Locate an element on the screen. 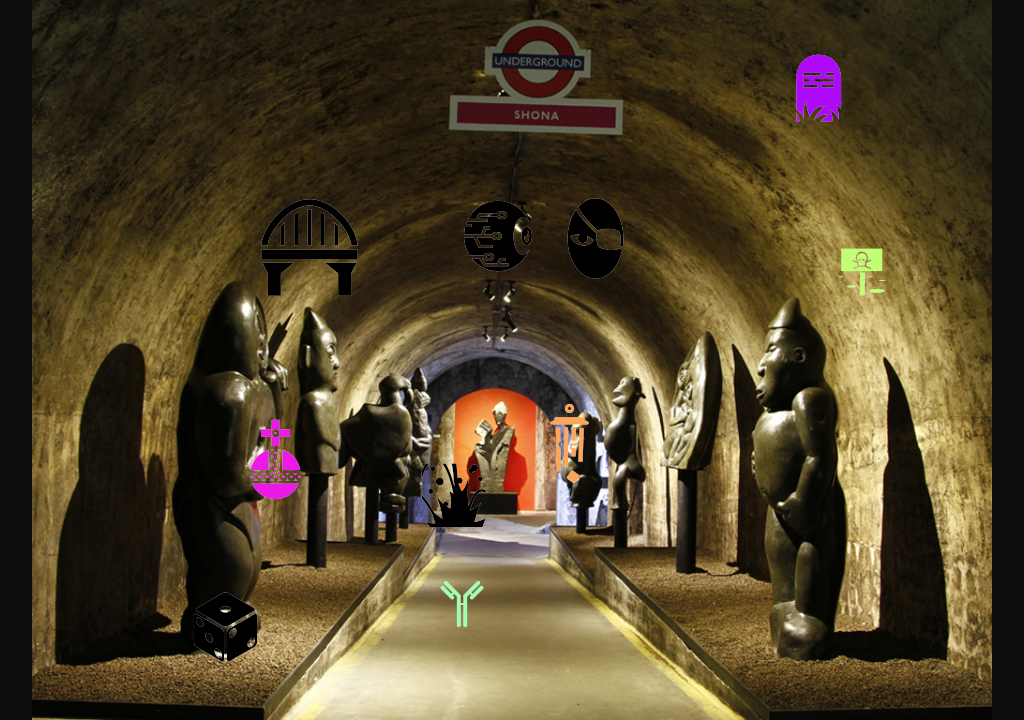 The image size is (1024, 720). decorative windchimes element for a game interface is located at coordinates (569, 443).